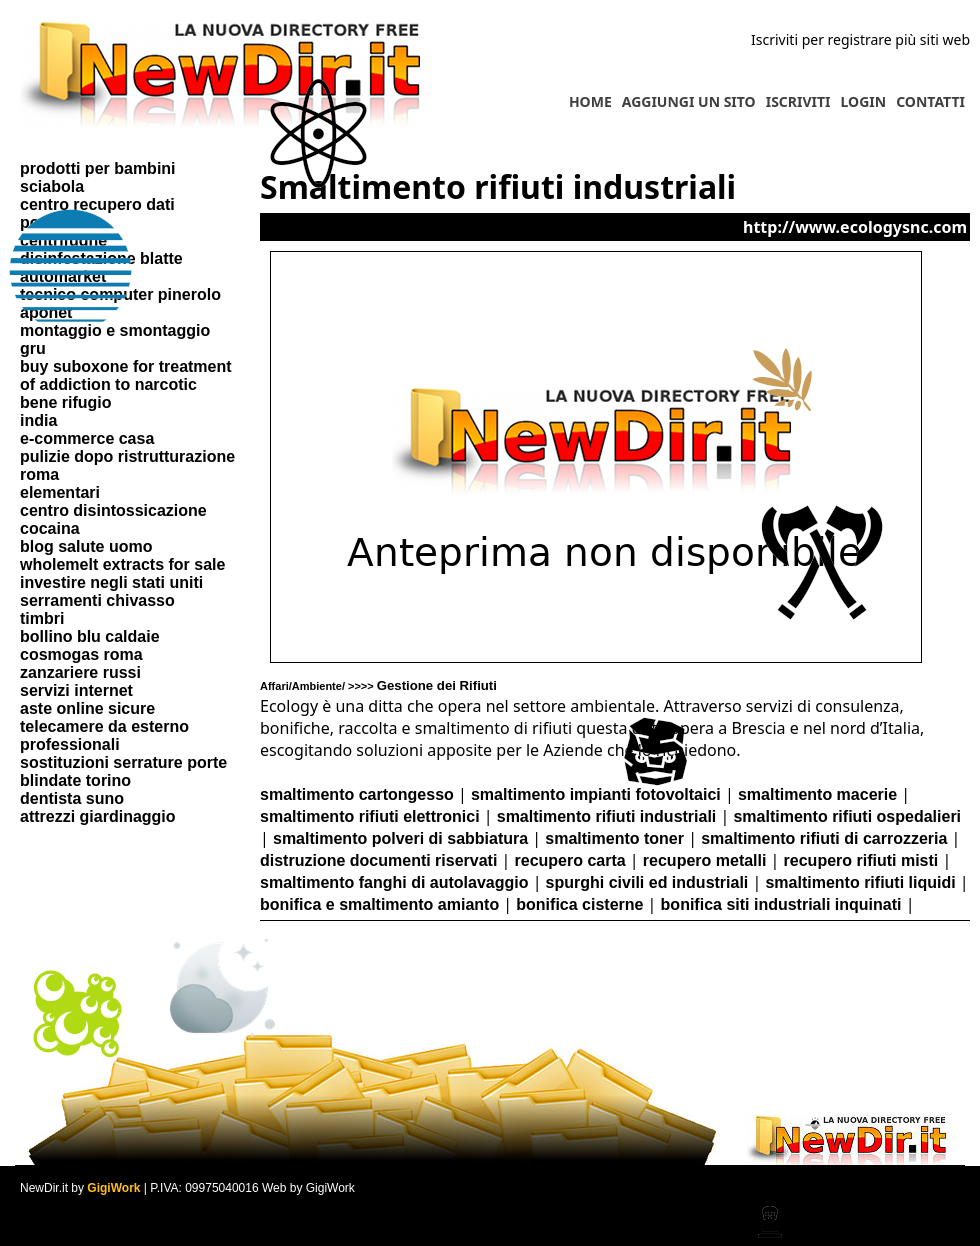 The height and width of the screenshot is (1246, 980). What do you see at coordinates (655, 751) in the screenshot?
I see `select golem character or unit` at bounding box center [655, 751].